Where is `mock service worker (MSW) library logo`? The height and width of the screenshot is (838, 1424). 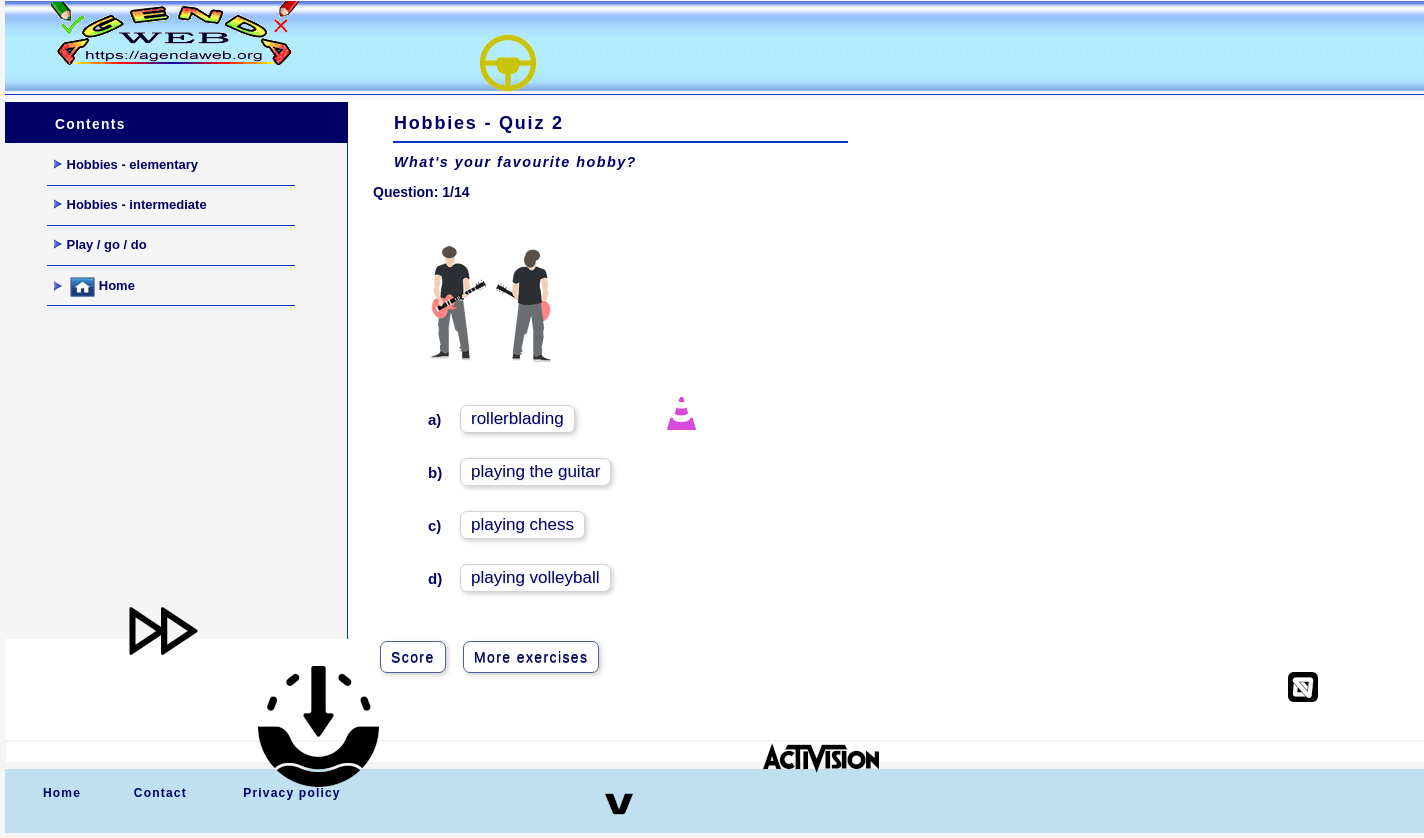
mock service worker (MSW) library logo is located at coordinates (1303, 687).